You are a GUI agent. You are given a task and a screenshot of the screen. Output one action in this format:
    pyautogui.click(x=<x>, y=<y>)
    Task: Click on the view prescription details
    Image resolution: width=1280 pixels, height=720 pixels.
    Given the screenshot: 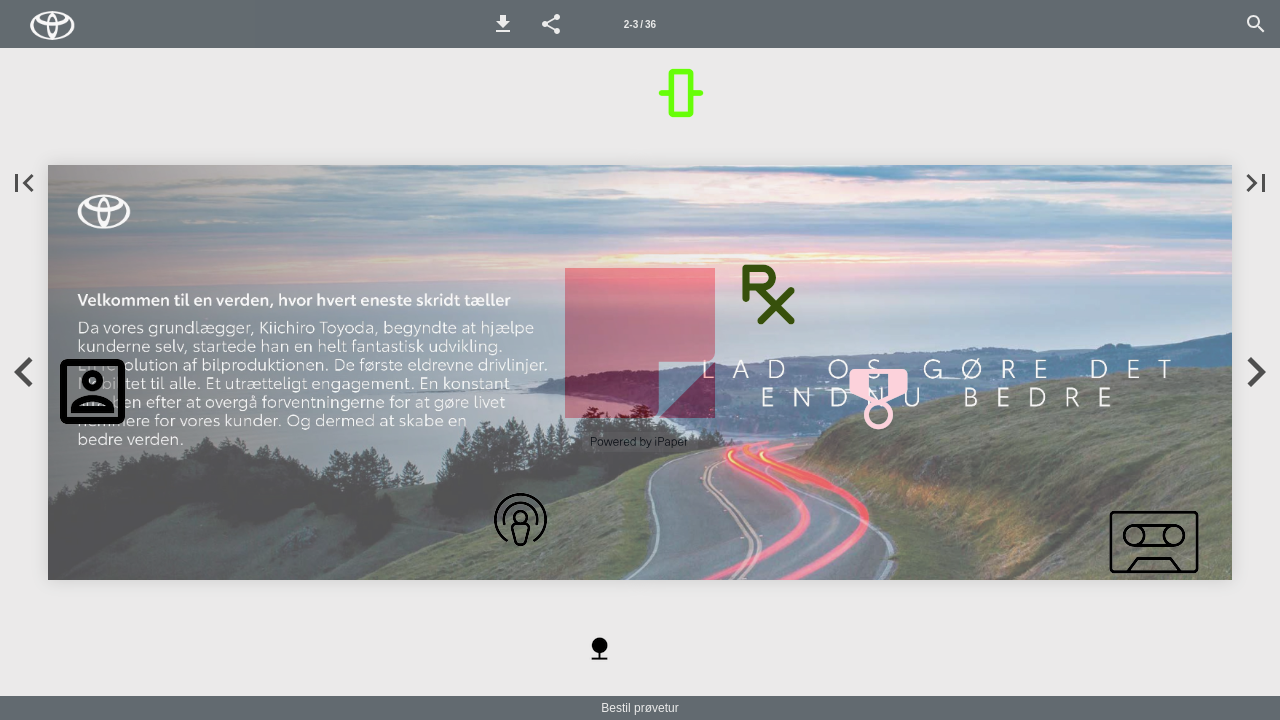 What is the action you would take?
    pyautogui.click(x=768, y=294)
    